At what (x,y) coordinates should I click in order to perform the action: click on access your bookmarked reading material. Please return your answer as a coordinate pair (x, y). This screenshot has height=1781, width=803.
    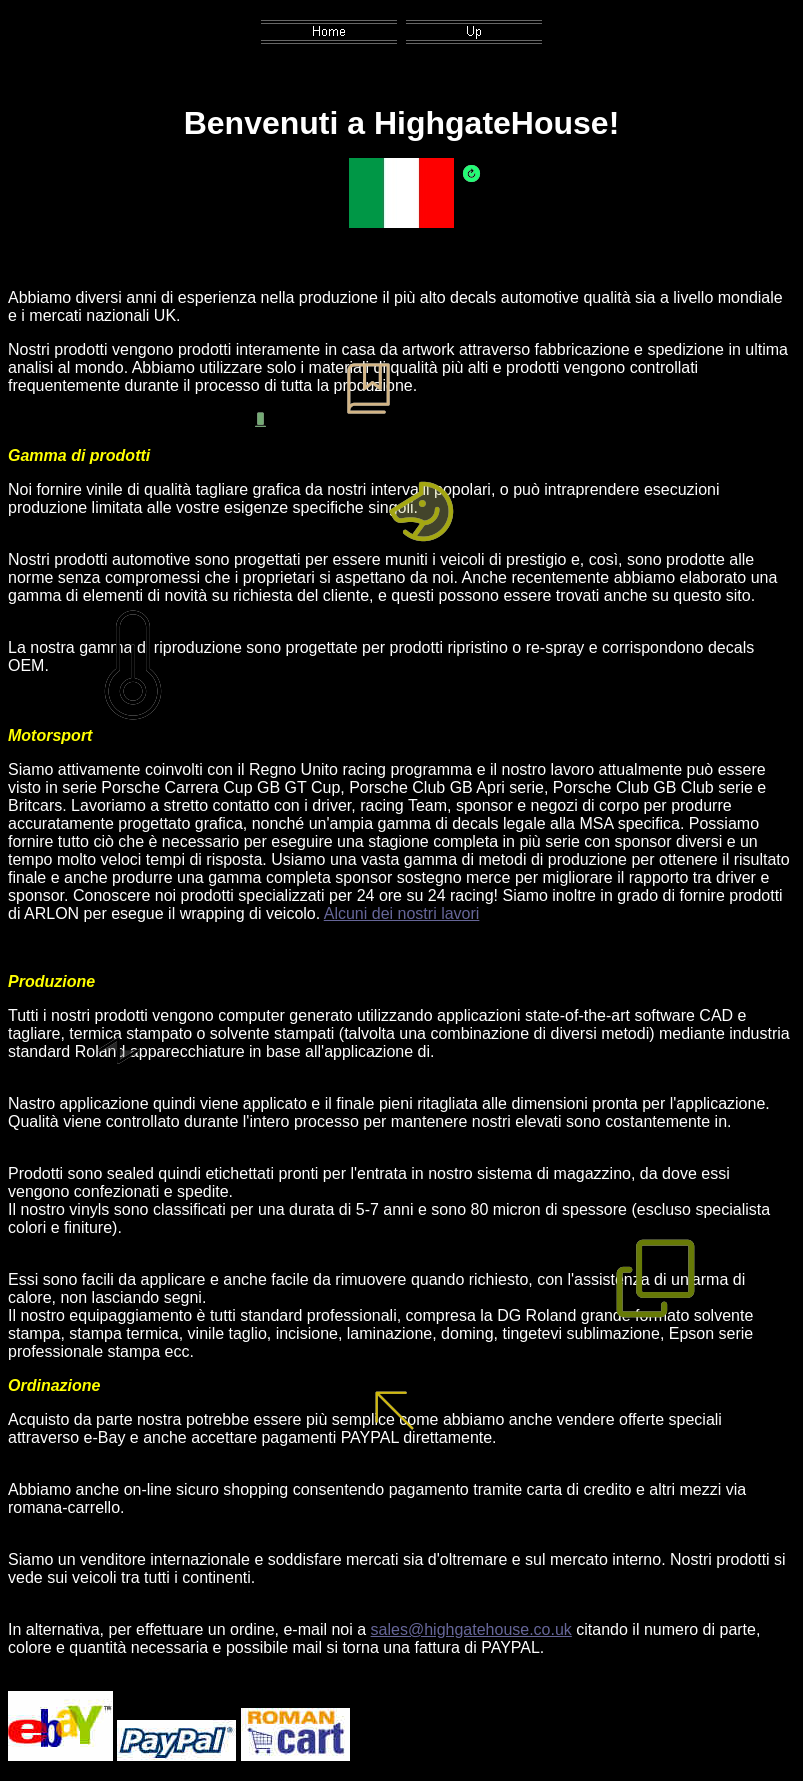
    Looking at the image, I should click on (368, 388).